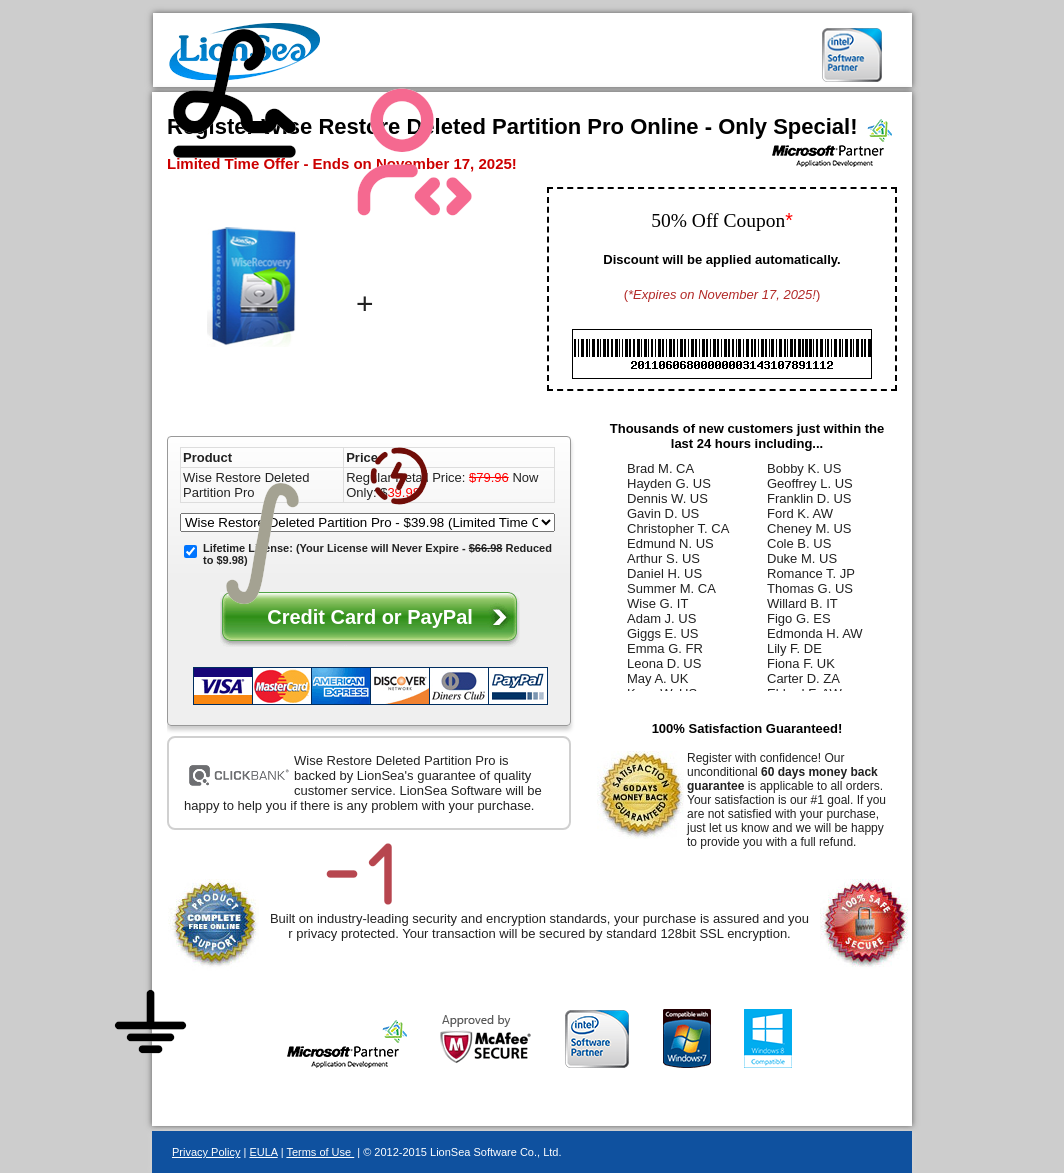  Describe the element at coordinates (234, 96) in the screenshot. I see `add your signature to a document` at that location.